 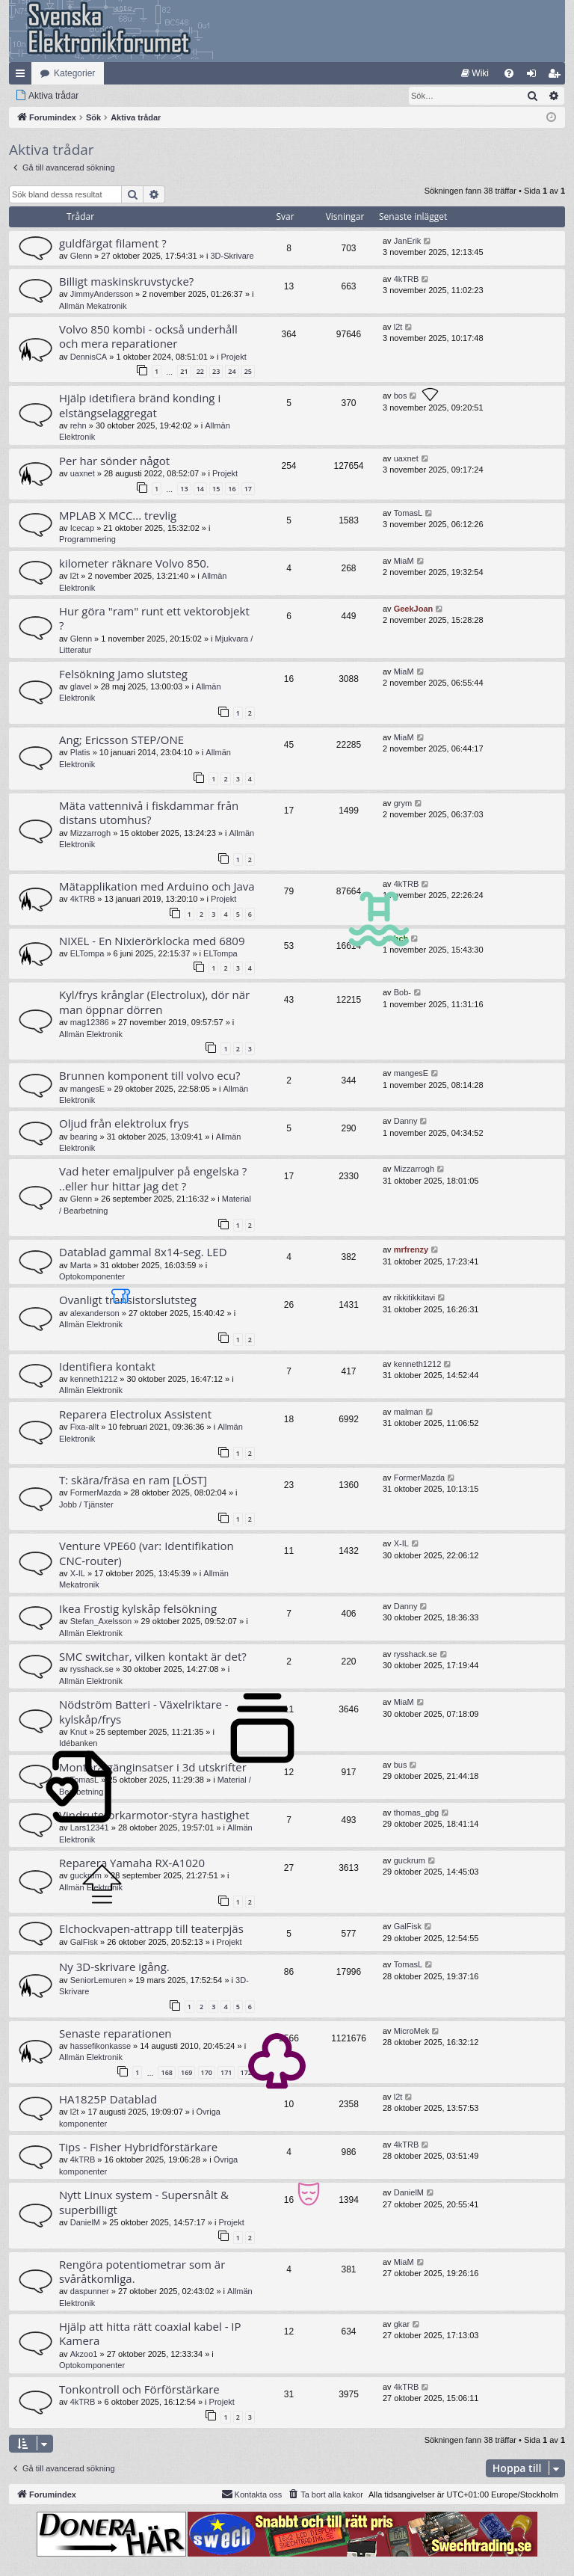 What do you see at coordinates (277, 2062) in the screenshot?
I see `select clubs suit in a card game` at bounding box center [277, 2062].